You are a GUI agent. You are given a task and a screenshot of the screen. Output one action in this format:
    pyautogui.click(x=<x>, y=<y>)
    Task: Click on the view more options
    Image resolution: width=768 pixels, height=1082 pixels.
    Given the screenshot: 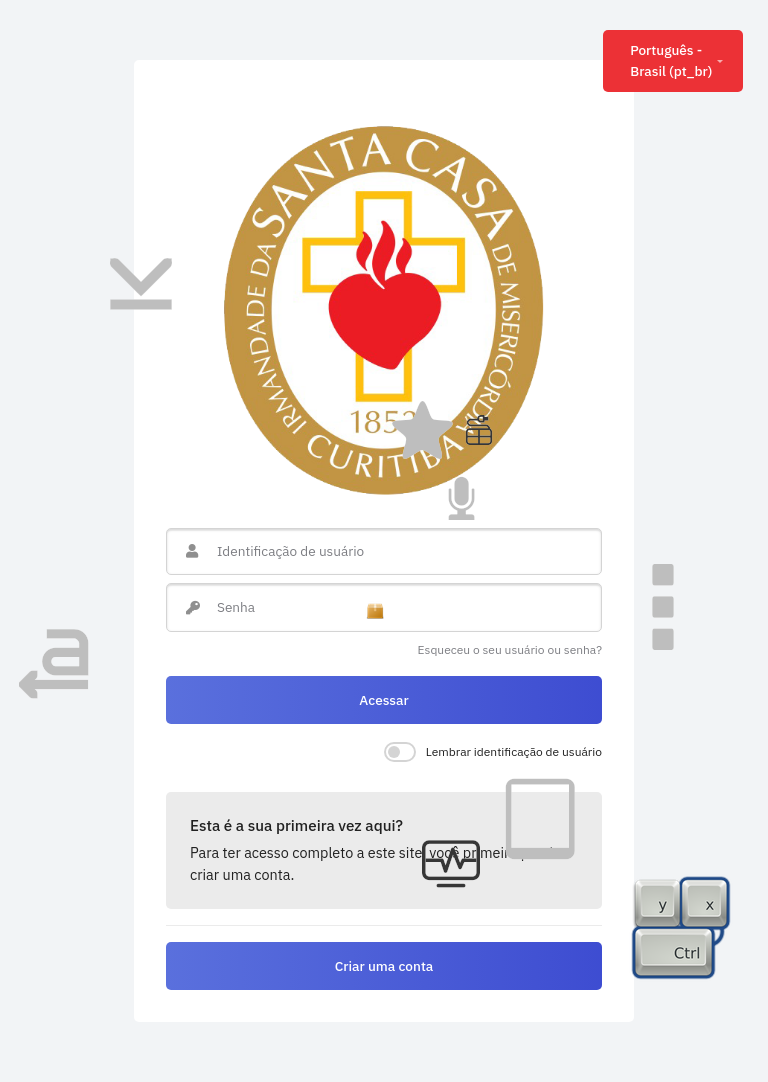 What is the action you would take?
    pyautogui.click(x=663, y=607)
    